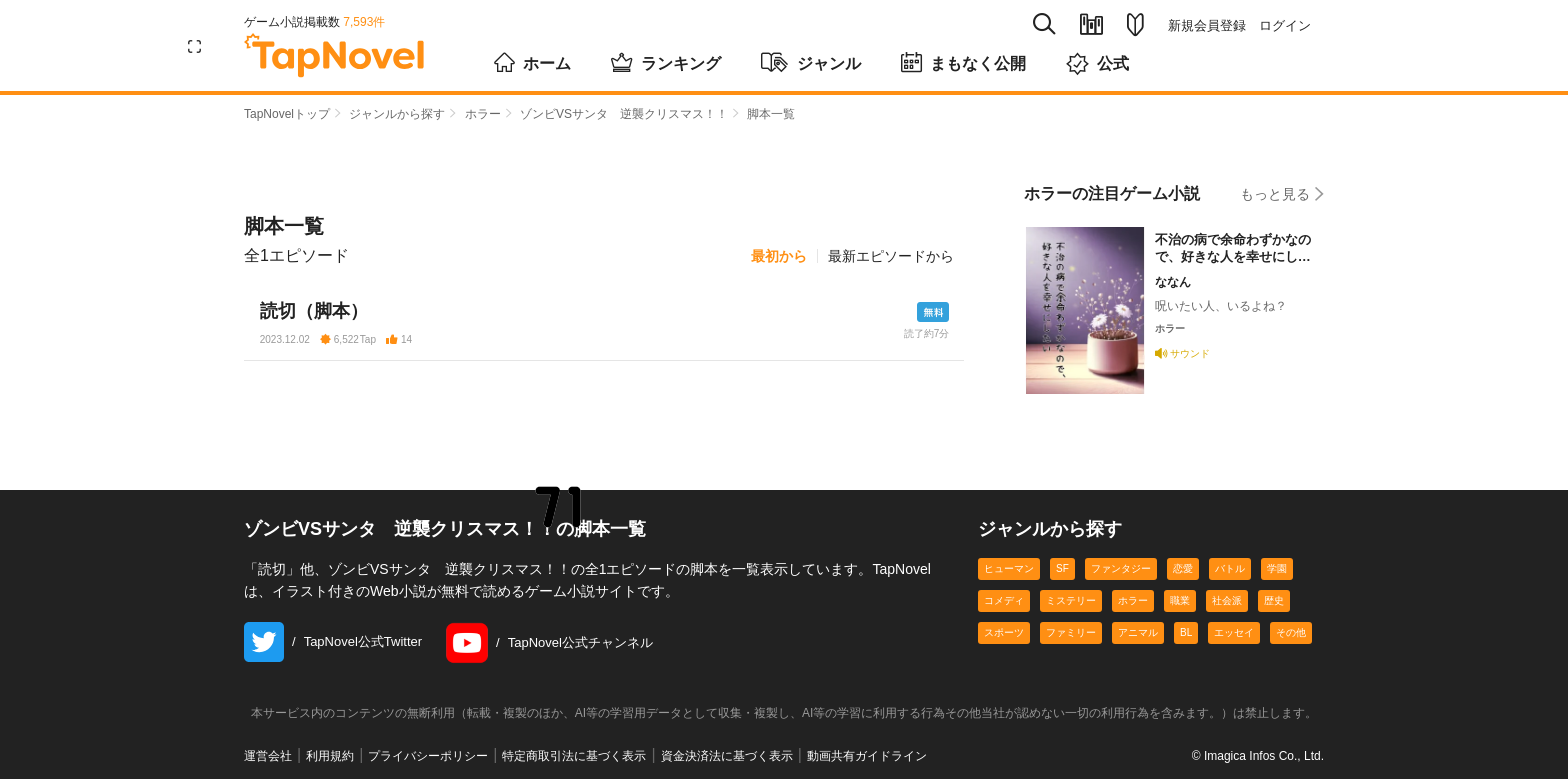 The width and height of the screenshot is (1568, 780). I want to click on indicates item number 71 in a list or sequence, so click(560, 507).